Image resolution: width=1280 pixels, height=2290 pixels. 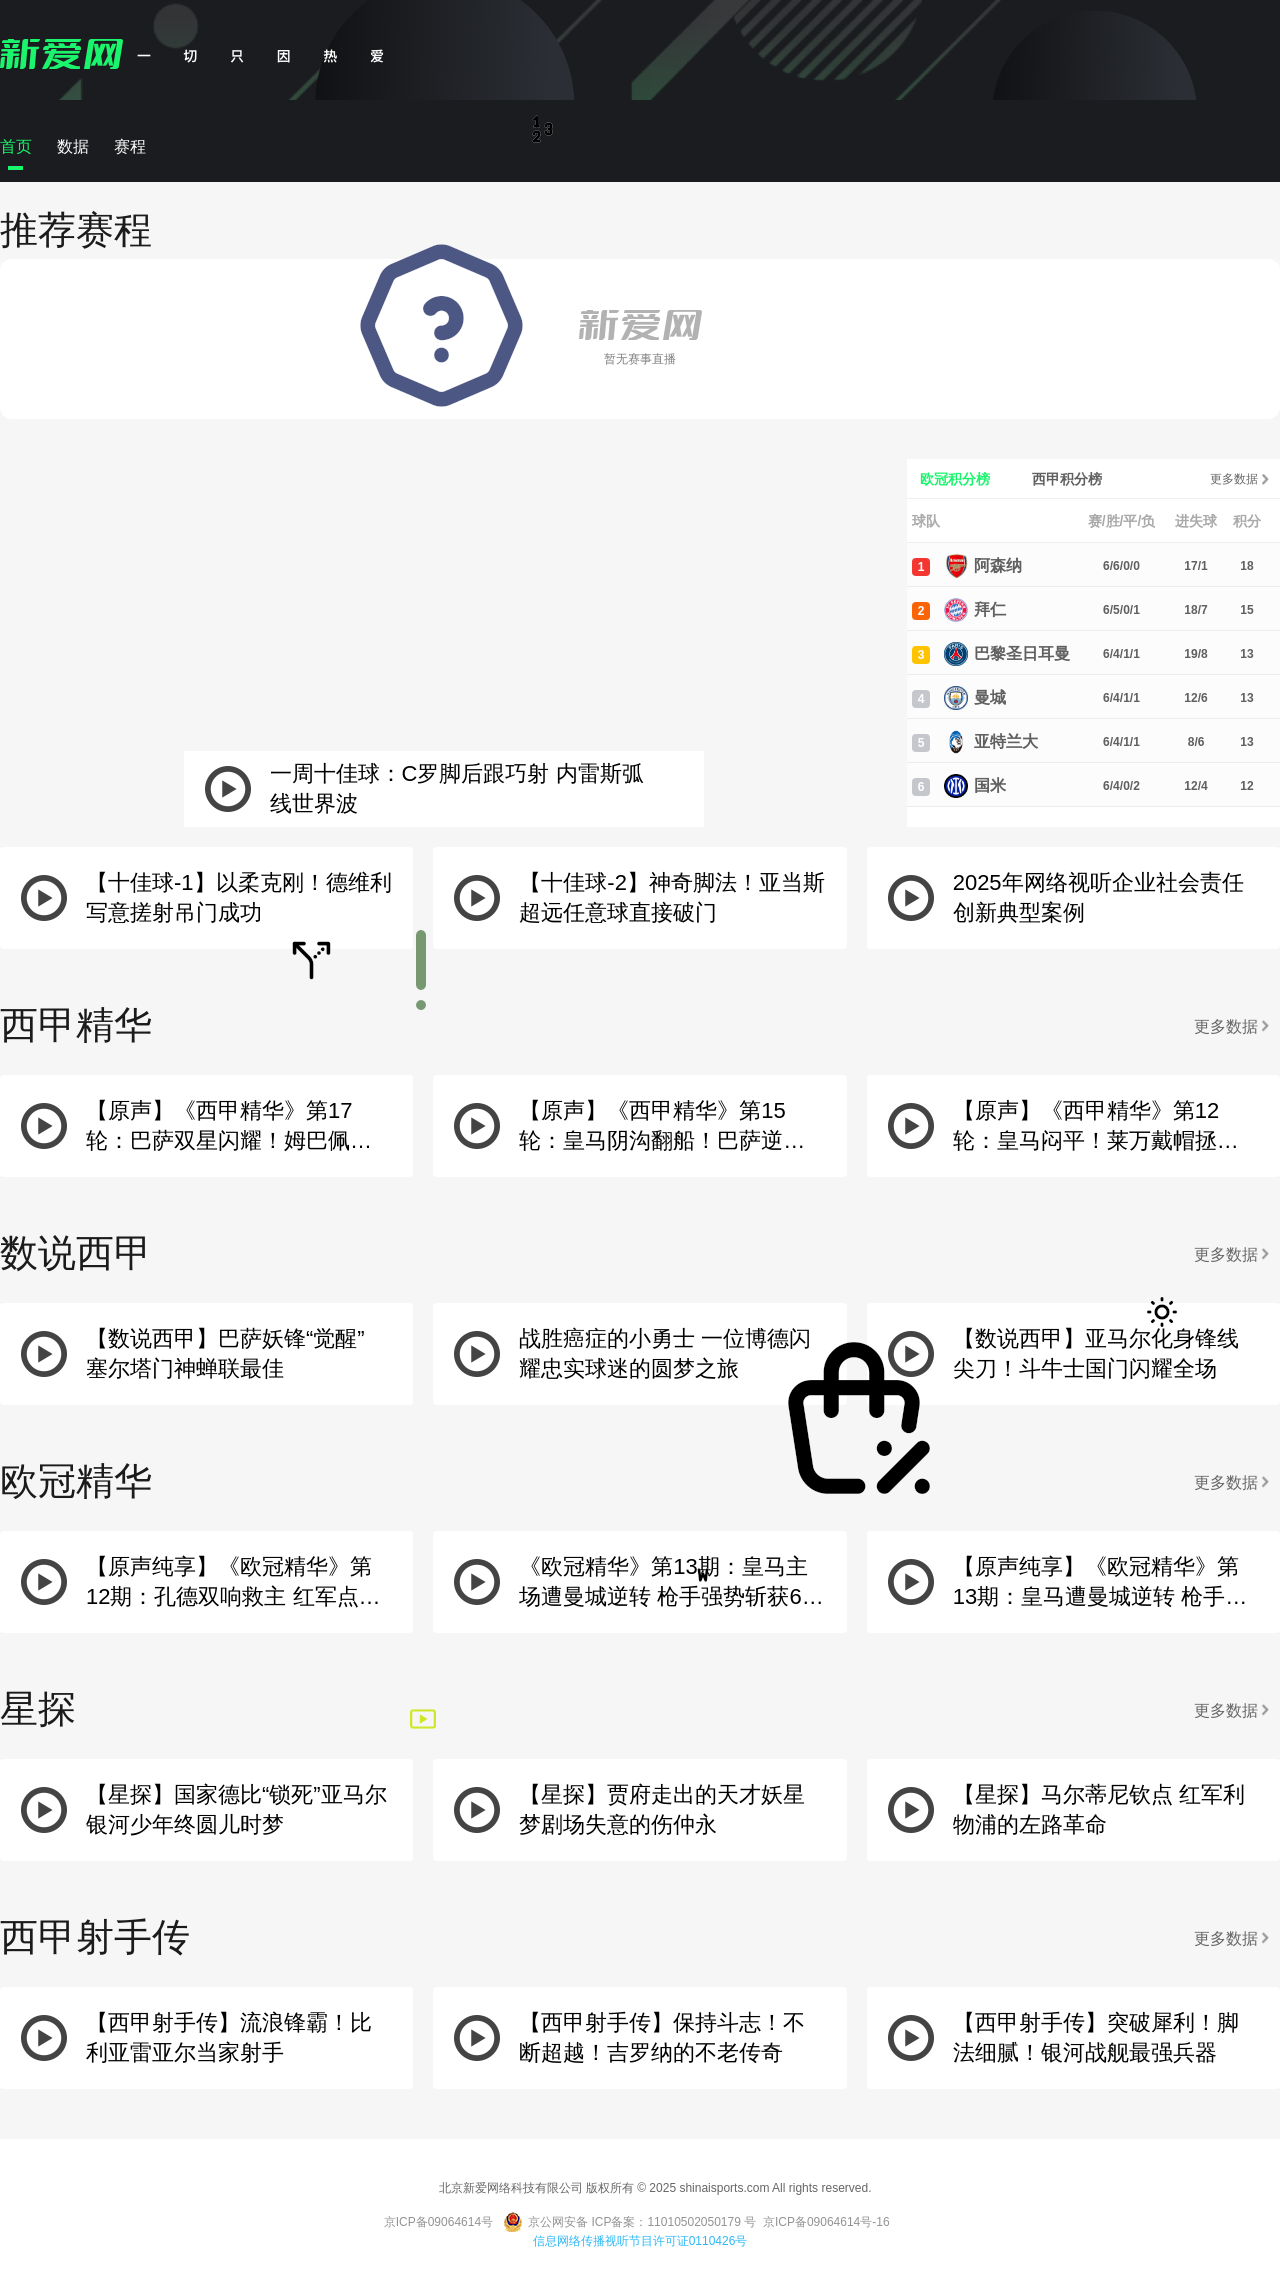 What do you see at coordinates (311, 960) in the screenshot?
I see `take an alternate left route` at bounding box center [311, 960].